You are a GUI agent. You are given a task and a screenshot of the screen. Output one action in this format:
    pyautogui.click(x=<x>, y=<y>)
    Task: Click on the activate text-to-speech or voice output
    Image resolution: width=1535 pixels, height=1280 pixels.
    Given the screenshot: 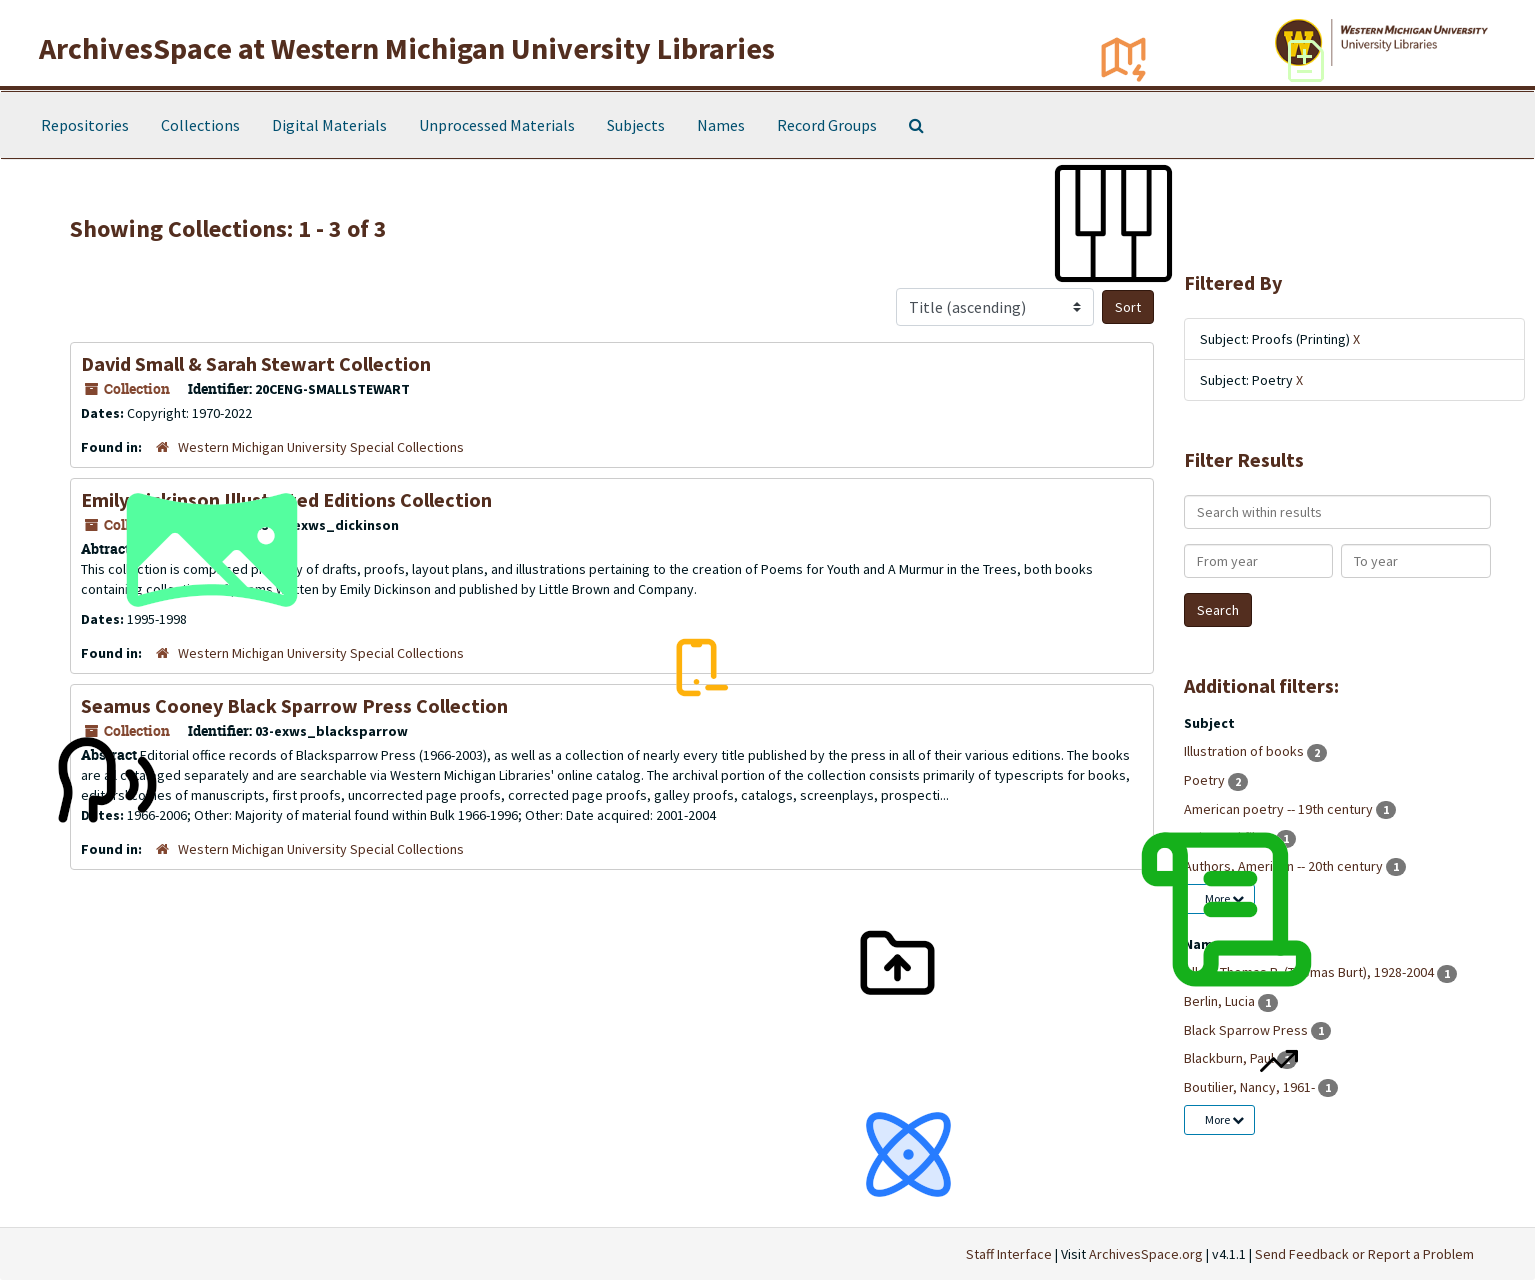 What is the action you would take?
    pyautogui.click(x=107, y=782)
    